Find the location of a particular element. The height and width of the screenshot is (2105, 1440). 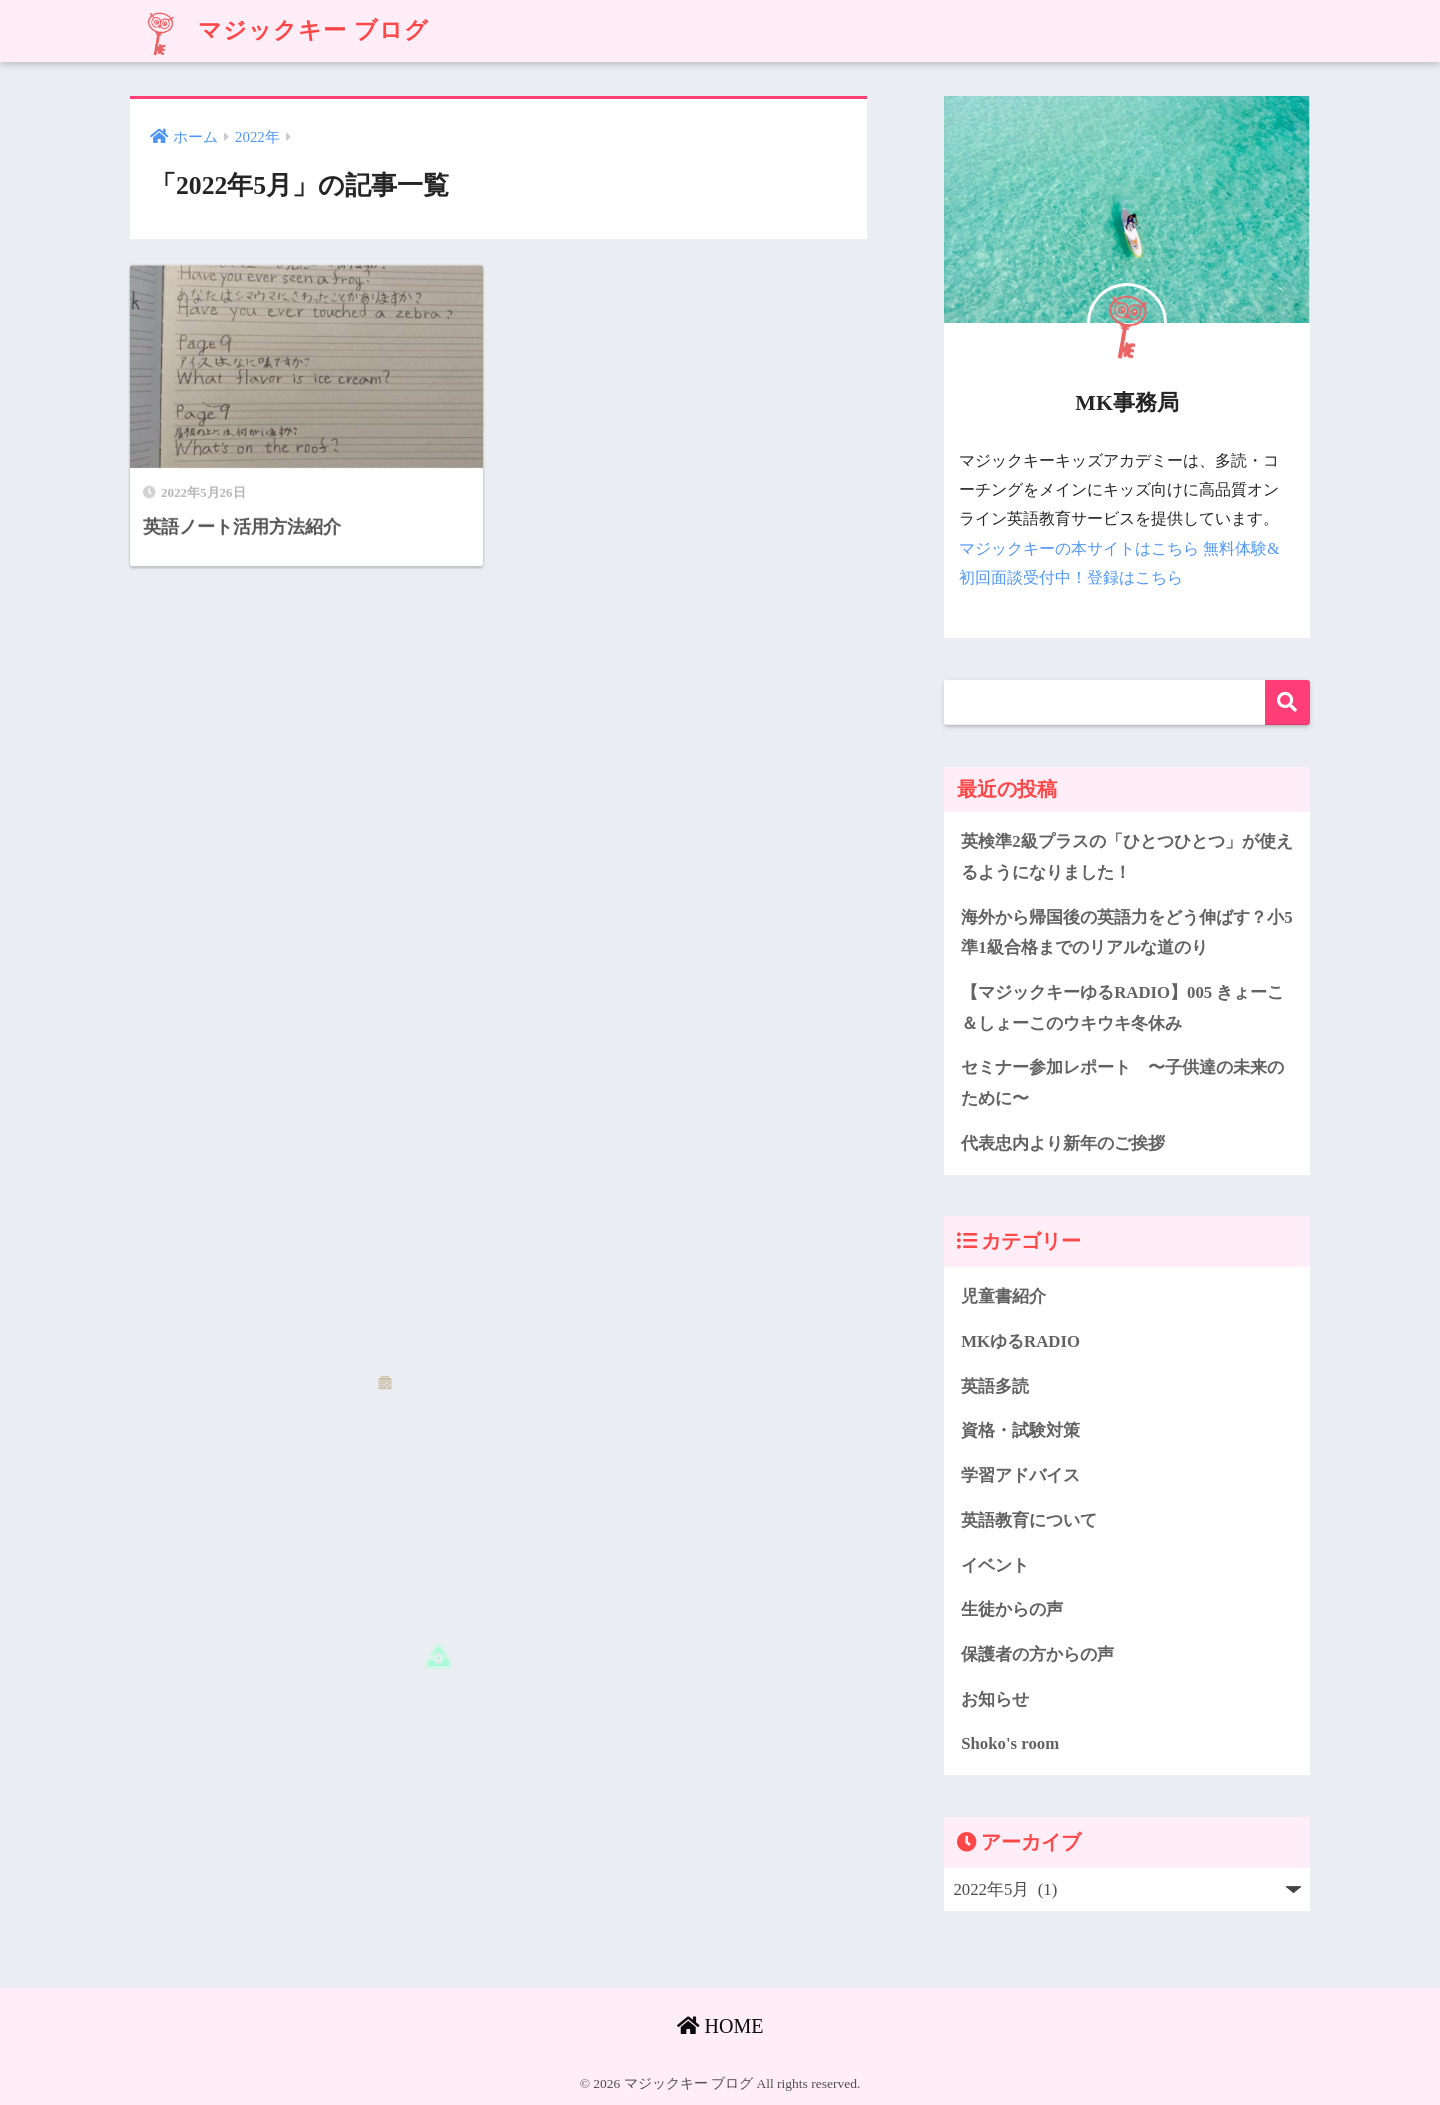

indicates a trapped or captured state is located at coordinates (385, 1382).